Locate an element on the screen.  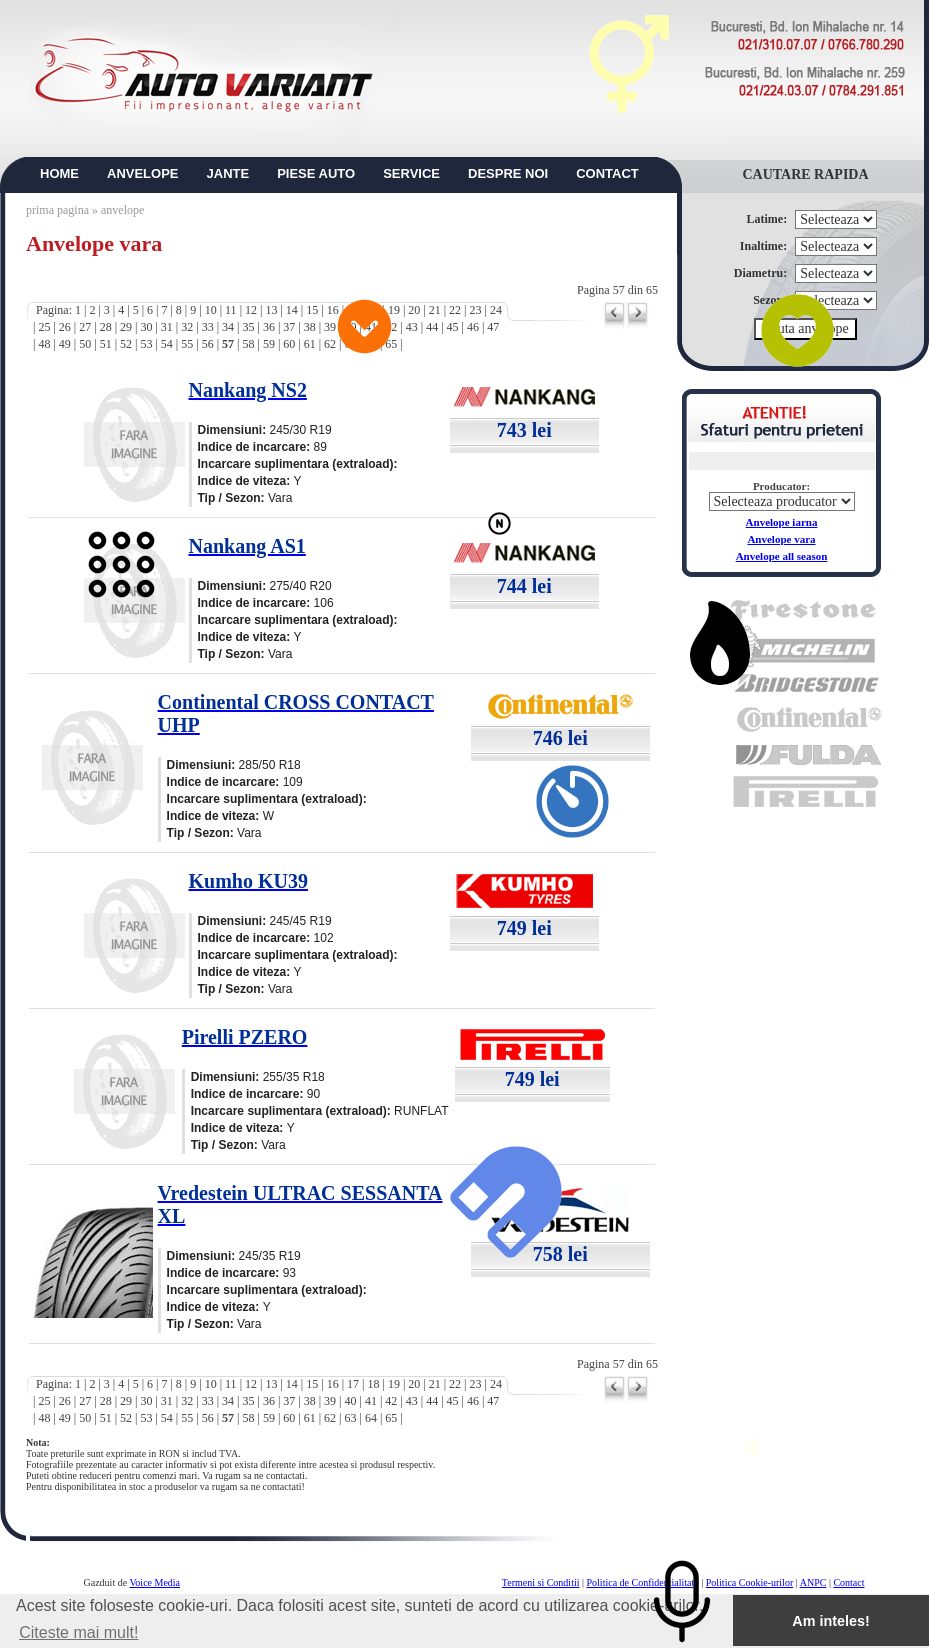
expand to show more content is located at coordinates (364, 326).